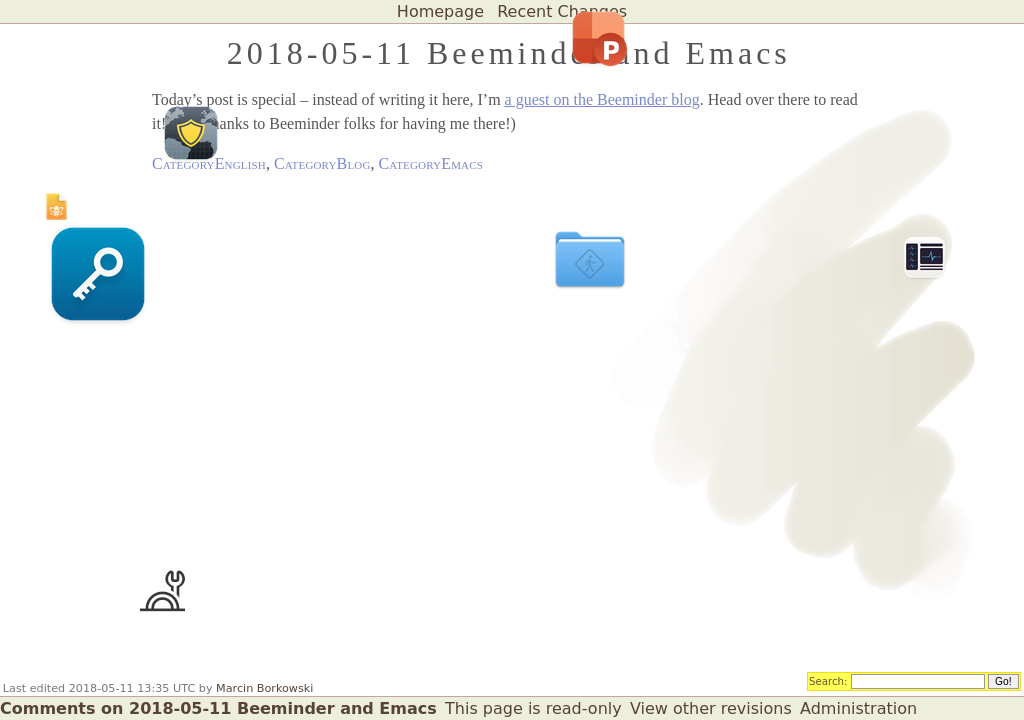 This screenshot has height=720, width=1024. Describe the element at coordinates (56, 206) in the screenshot. I see `open a freeplane mind mapping file` at that location.